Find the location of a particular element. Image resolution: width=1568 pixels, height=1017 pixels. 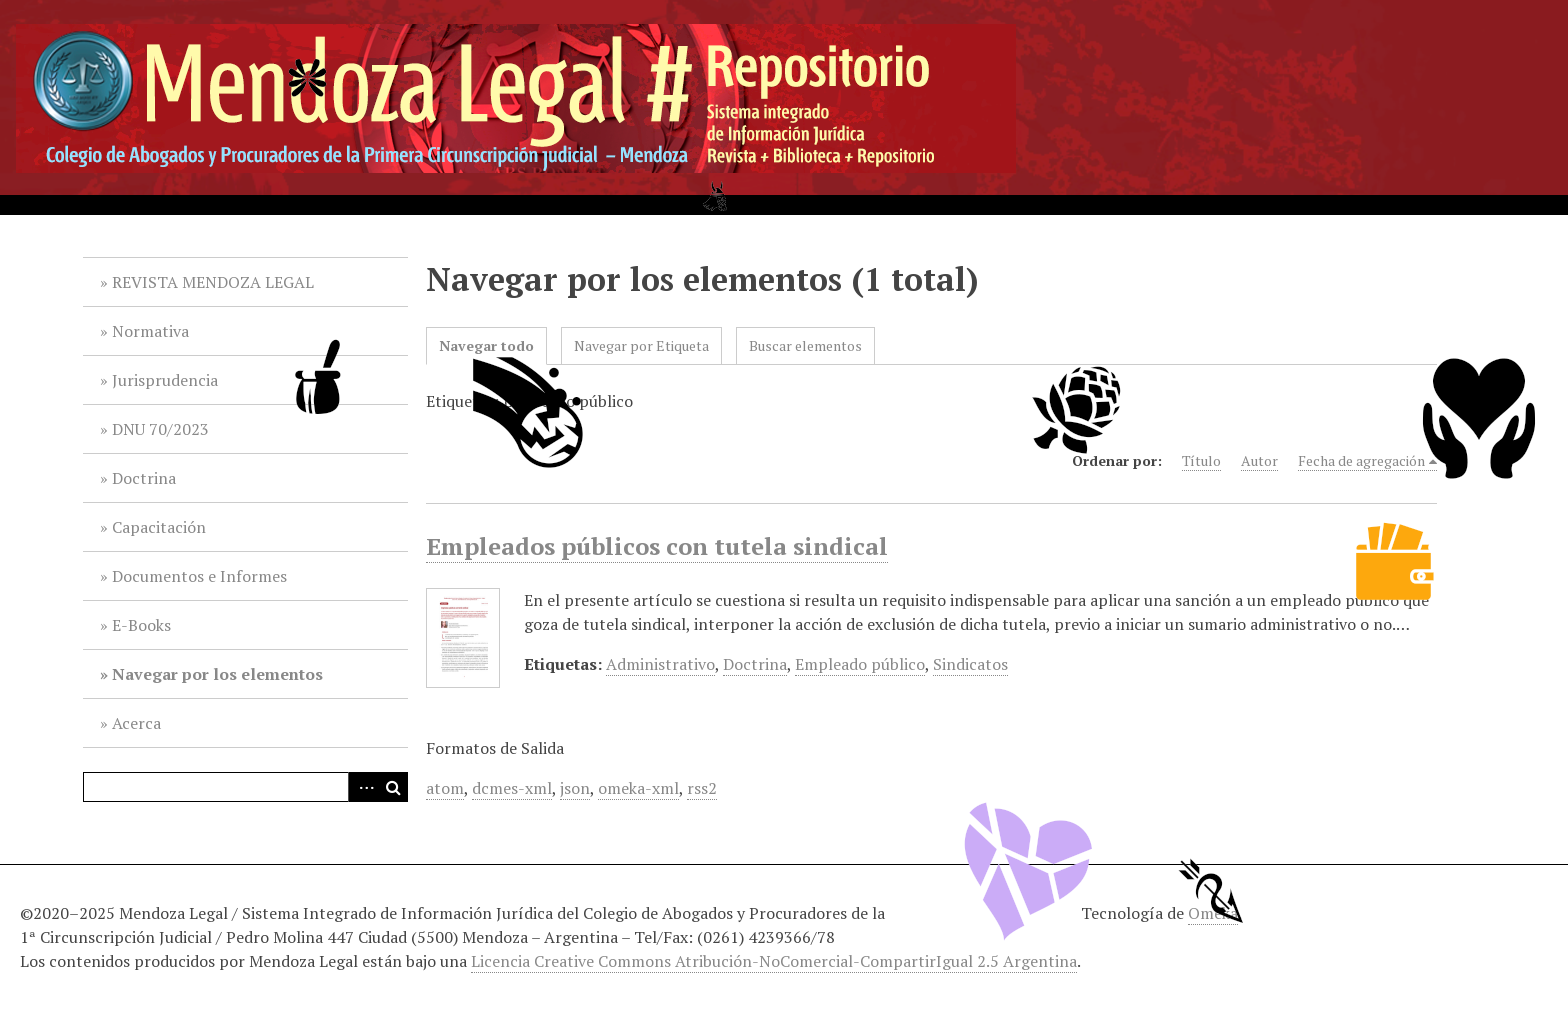

select viking character or class is located at coordinates (715, 196).